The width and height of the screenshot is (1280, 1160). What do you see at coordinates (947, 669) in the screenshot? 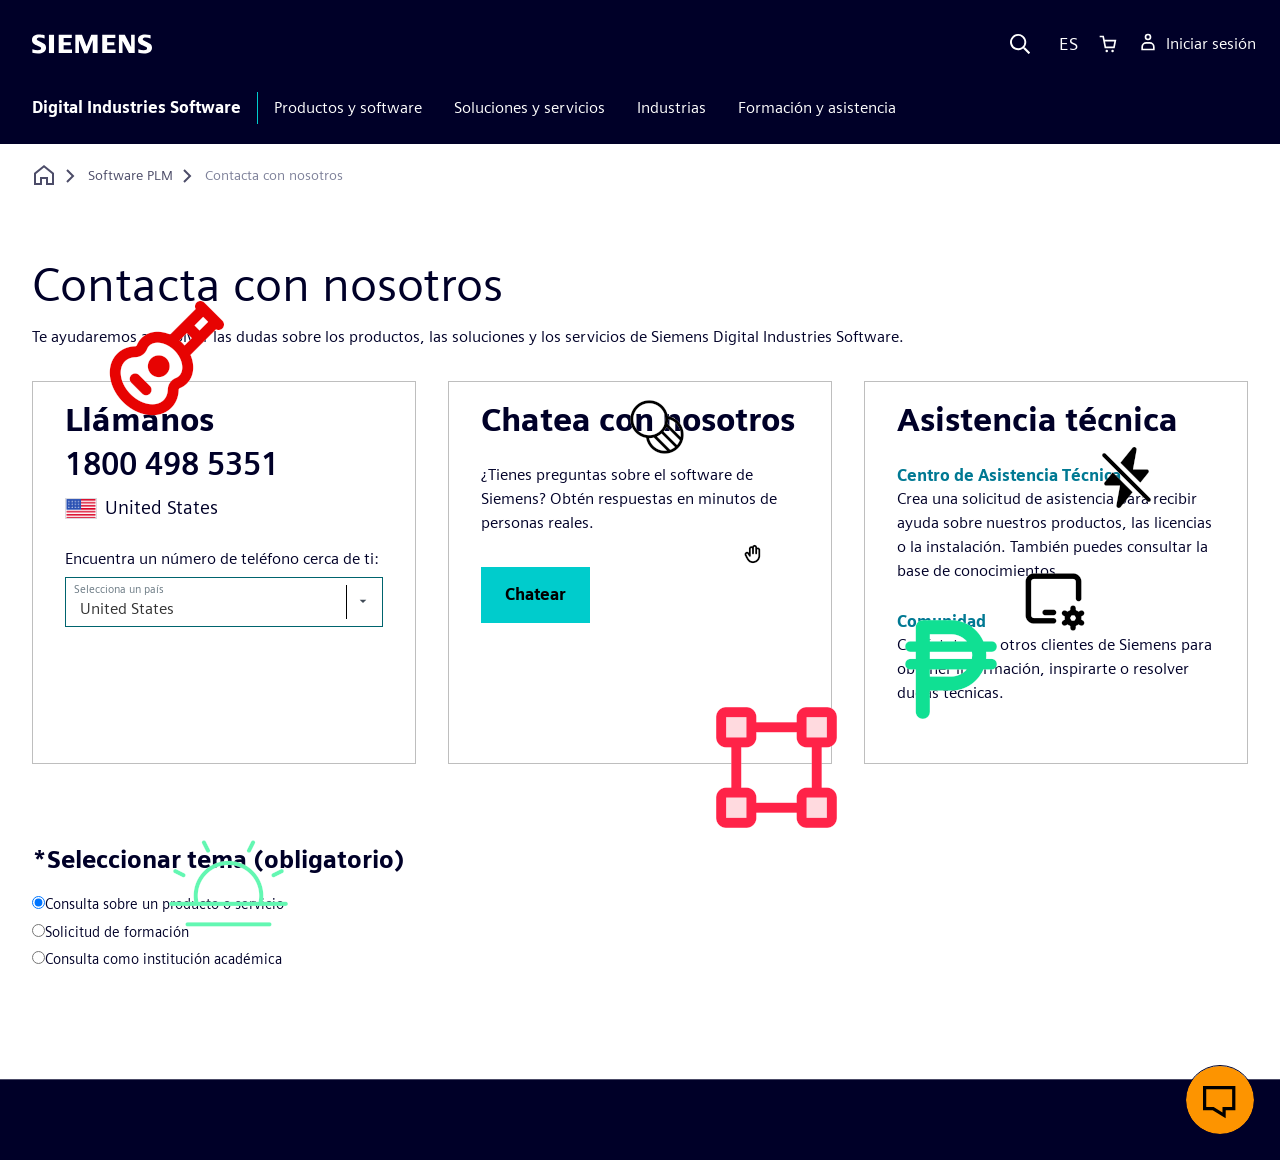
I see `indicates pricing or payment in Philippine pesos` at bounding box center [947, 669].